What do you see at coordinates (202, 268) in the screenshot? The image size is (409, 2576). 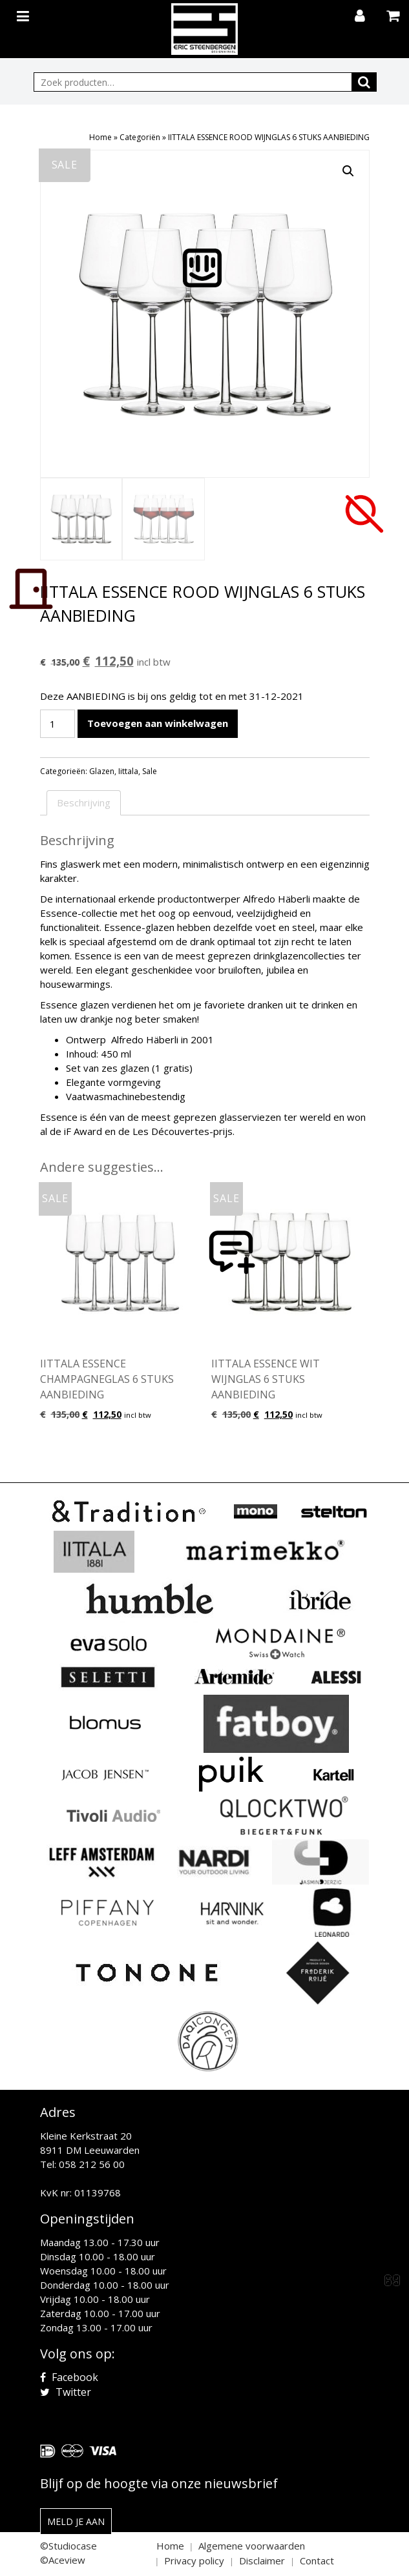 I see `open intercom customer messaging` at bounding box center [202, 268].